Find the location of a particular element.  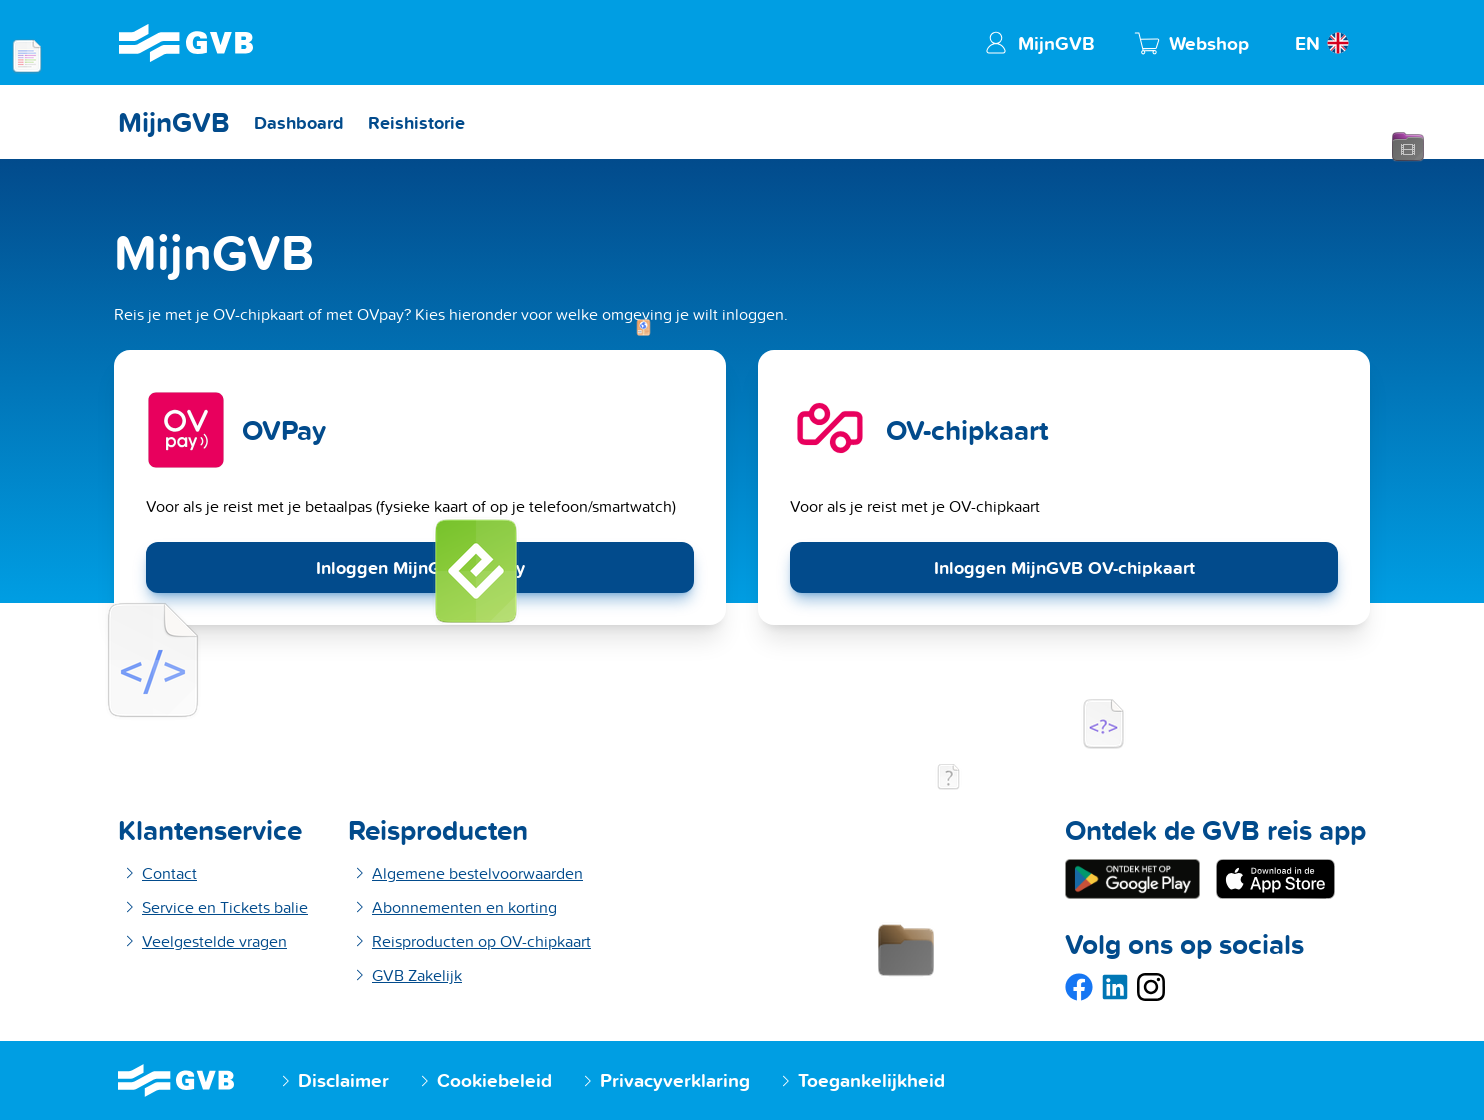

indicates an unrecognized file type is located at coordinates (948, 776).